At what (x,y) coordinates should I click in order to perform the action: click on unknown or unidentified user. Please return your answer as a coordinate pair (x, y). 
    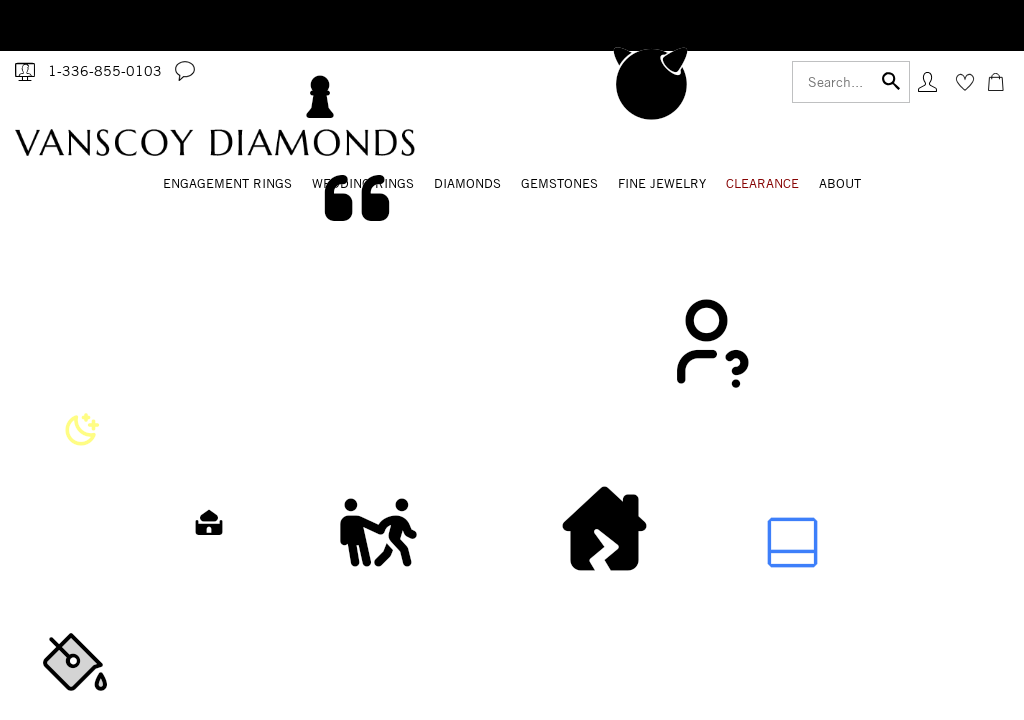
    Looking at the image, I should click on (706, 341).